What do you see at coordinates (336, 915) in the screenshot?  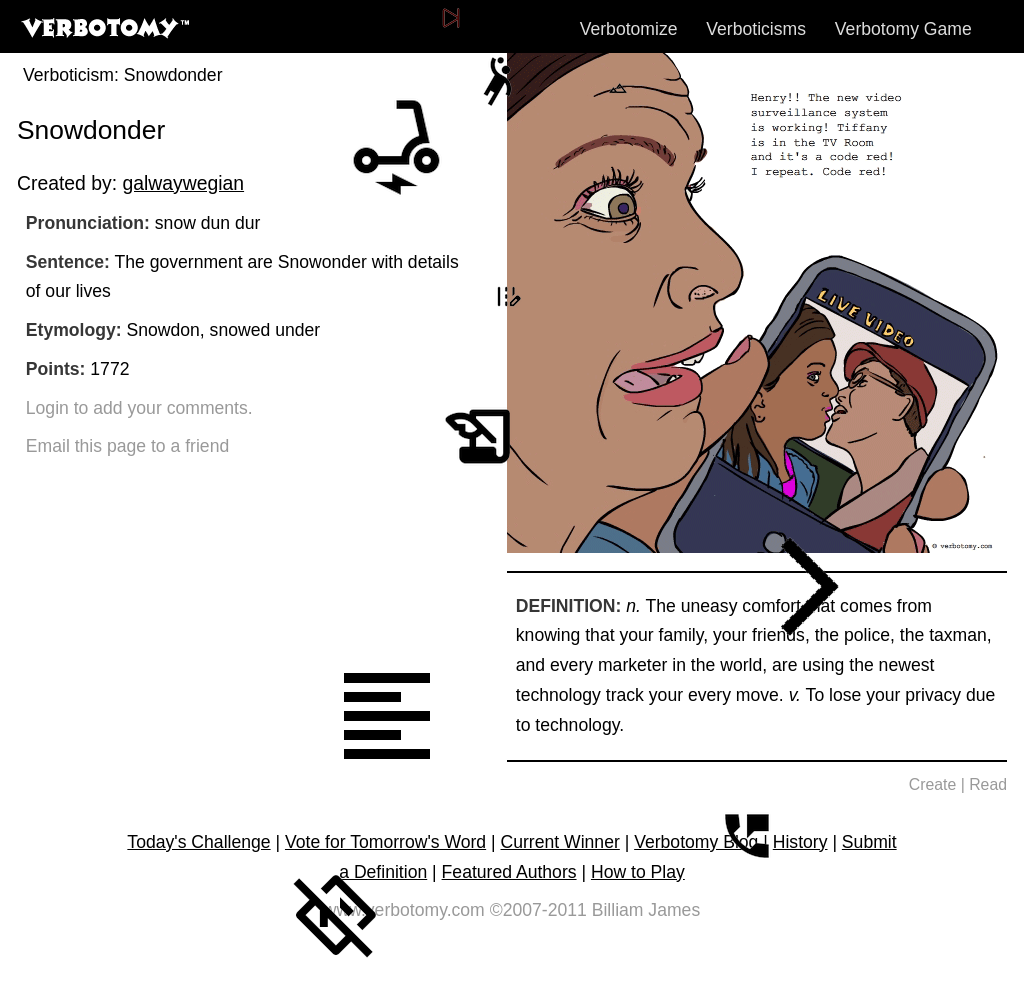 I see `disable navigation or directions` at bounding box center [336, 915].